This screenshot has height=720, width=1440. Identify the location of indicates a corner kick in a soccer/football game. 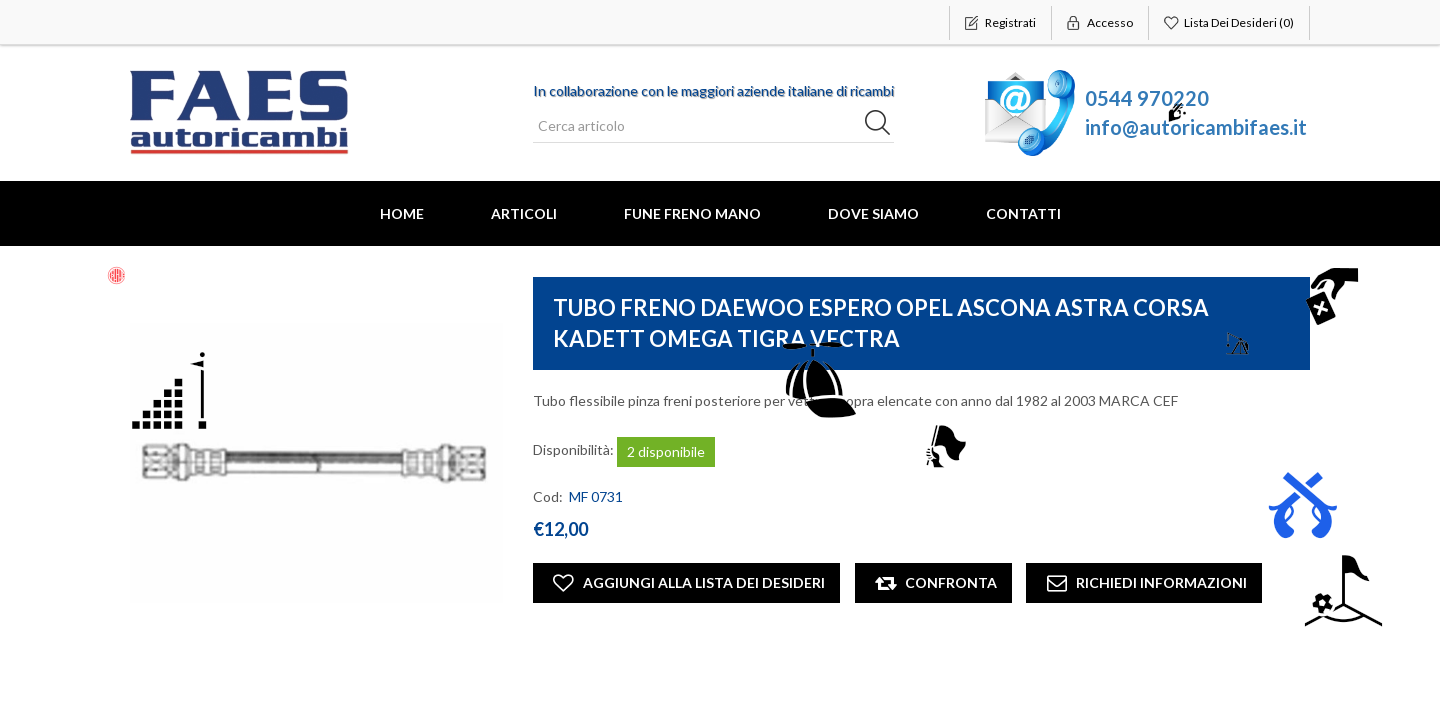
(1343, 591).